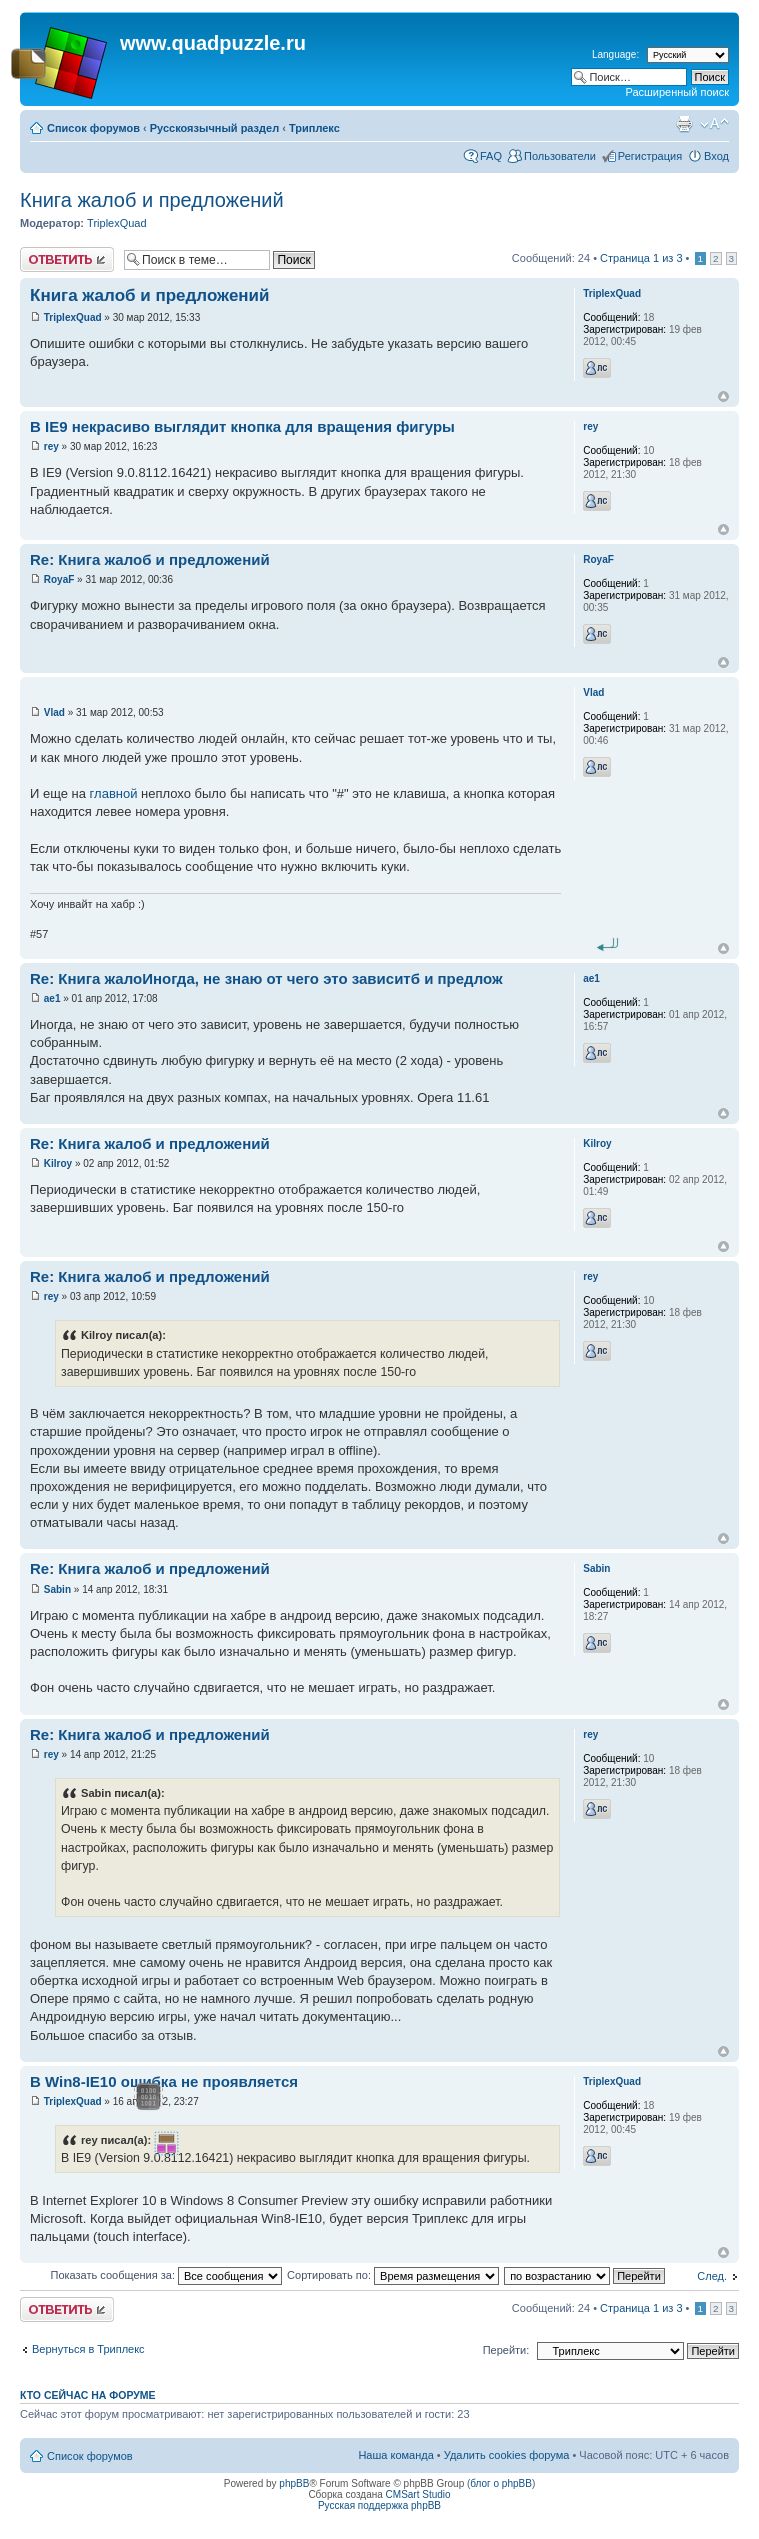 The width and height of the screenshot is (759, 2539). What do you see at coordinates (607, 943) in the screenshot?
I see `reply to all recipients of an email` at bounding box center [607, 943].